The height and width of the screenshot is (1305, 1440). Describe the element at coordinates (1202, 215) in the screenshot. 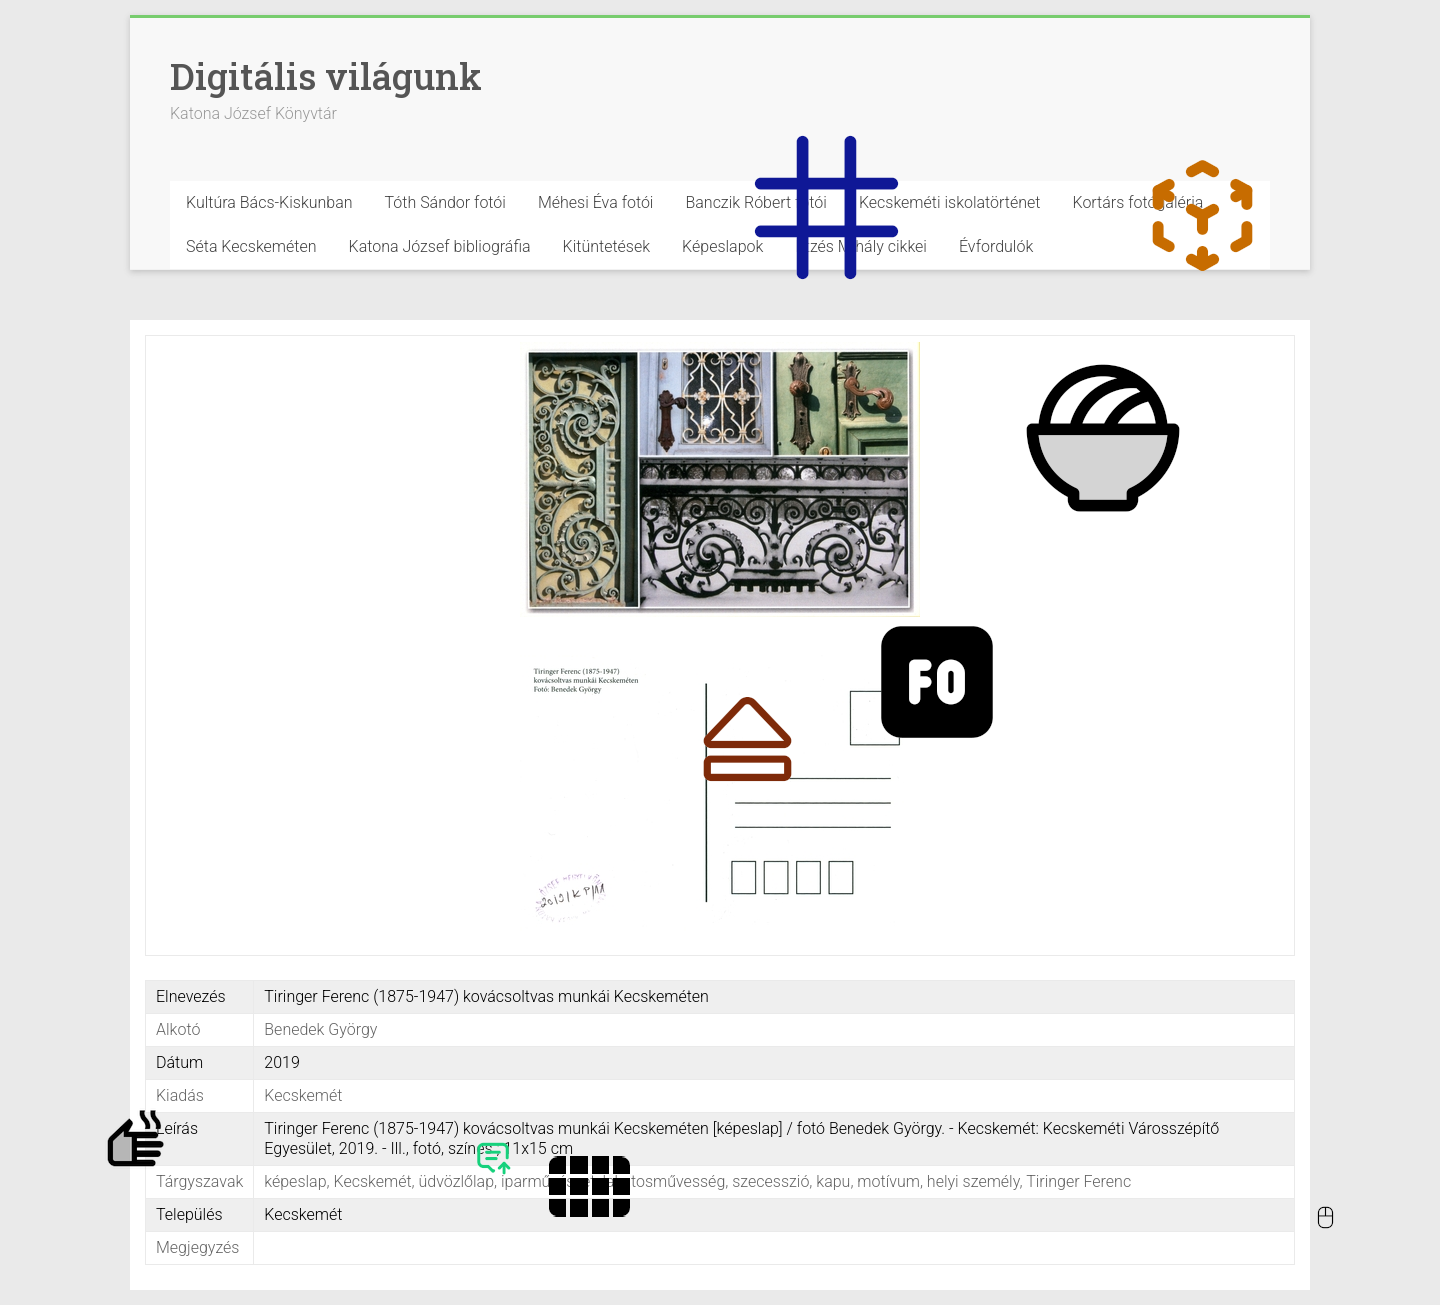

I see `access 3D modeling or spatial view options` at that location.